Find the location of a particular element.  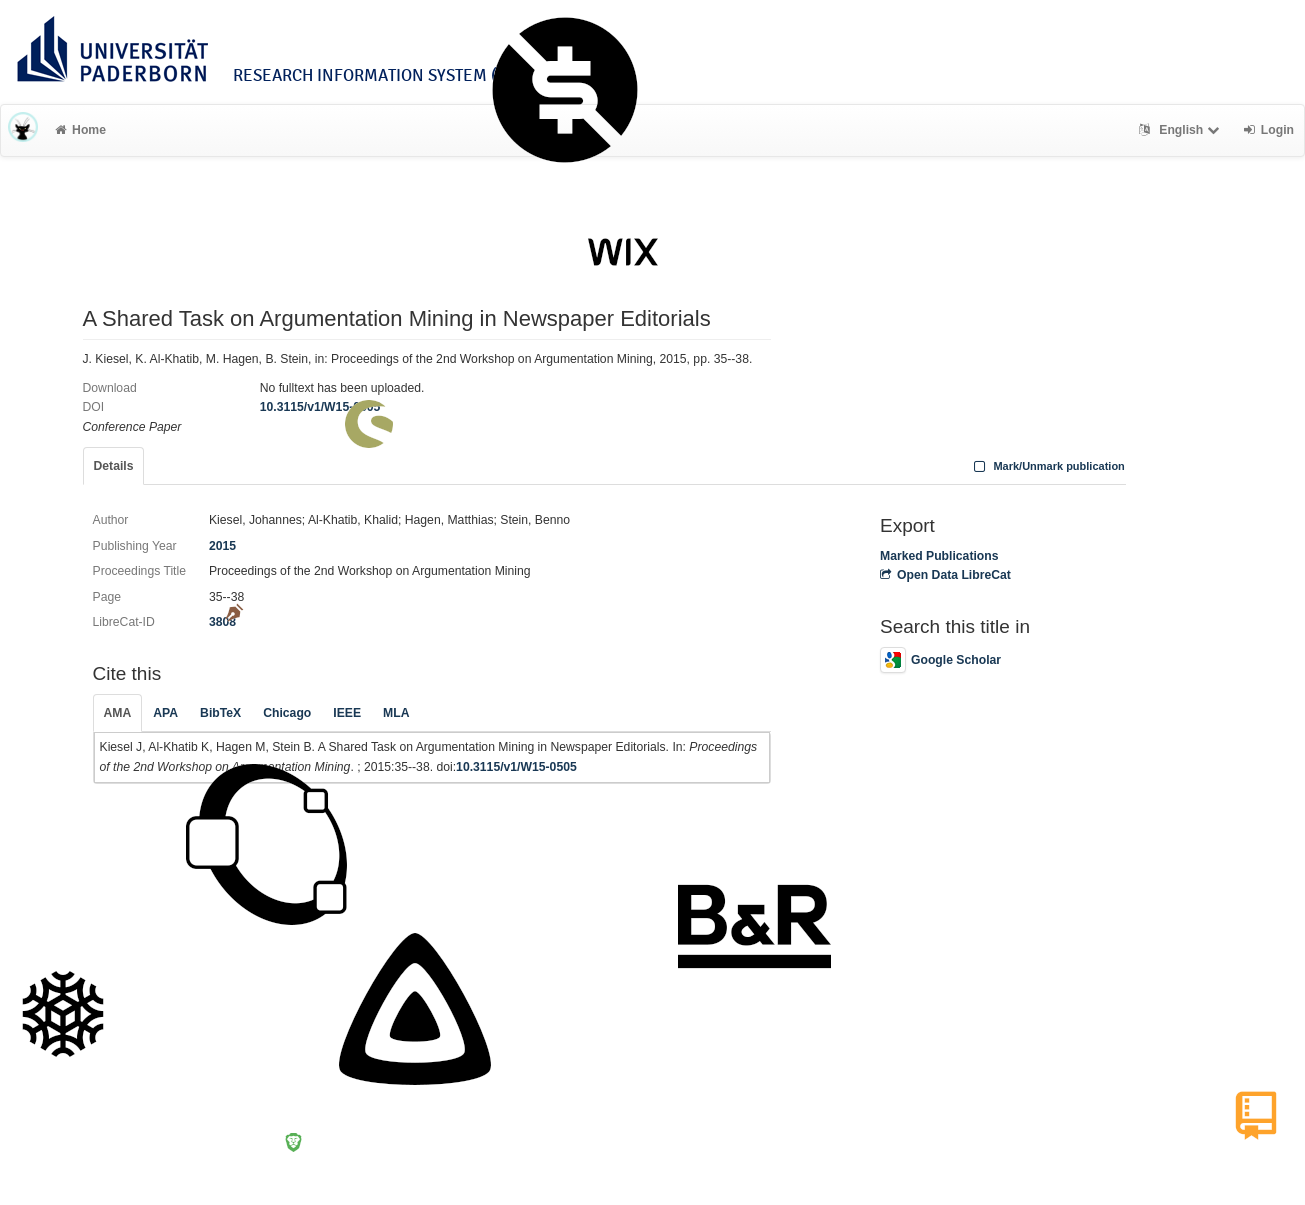

Shopware e-commerce platform logo is located at coordinates (369, 424).